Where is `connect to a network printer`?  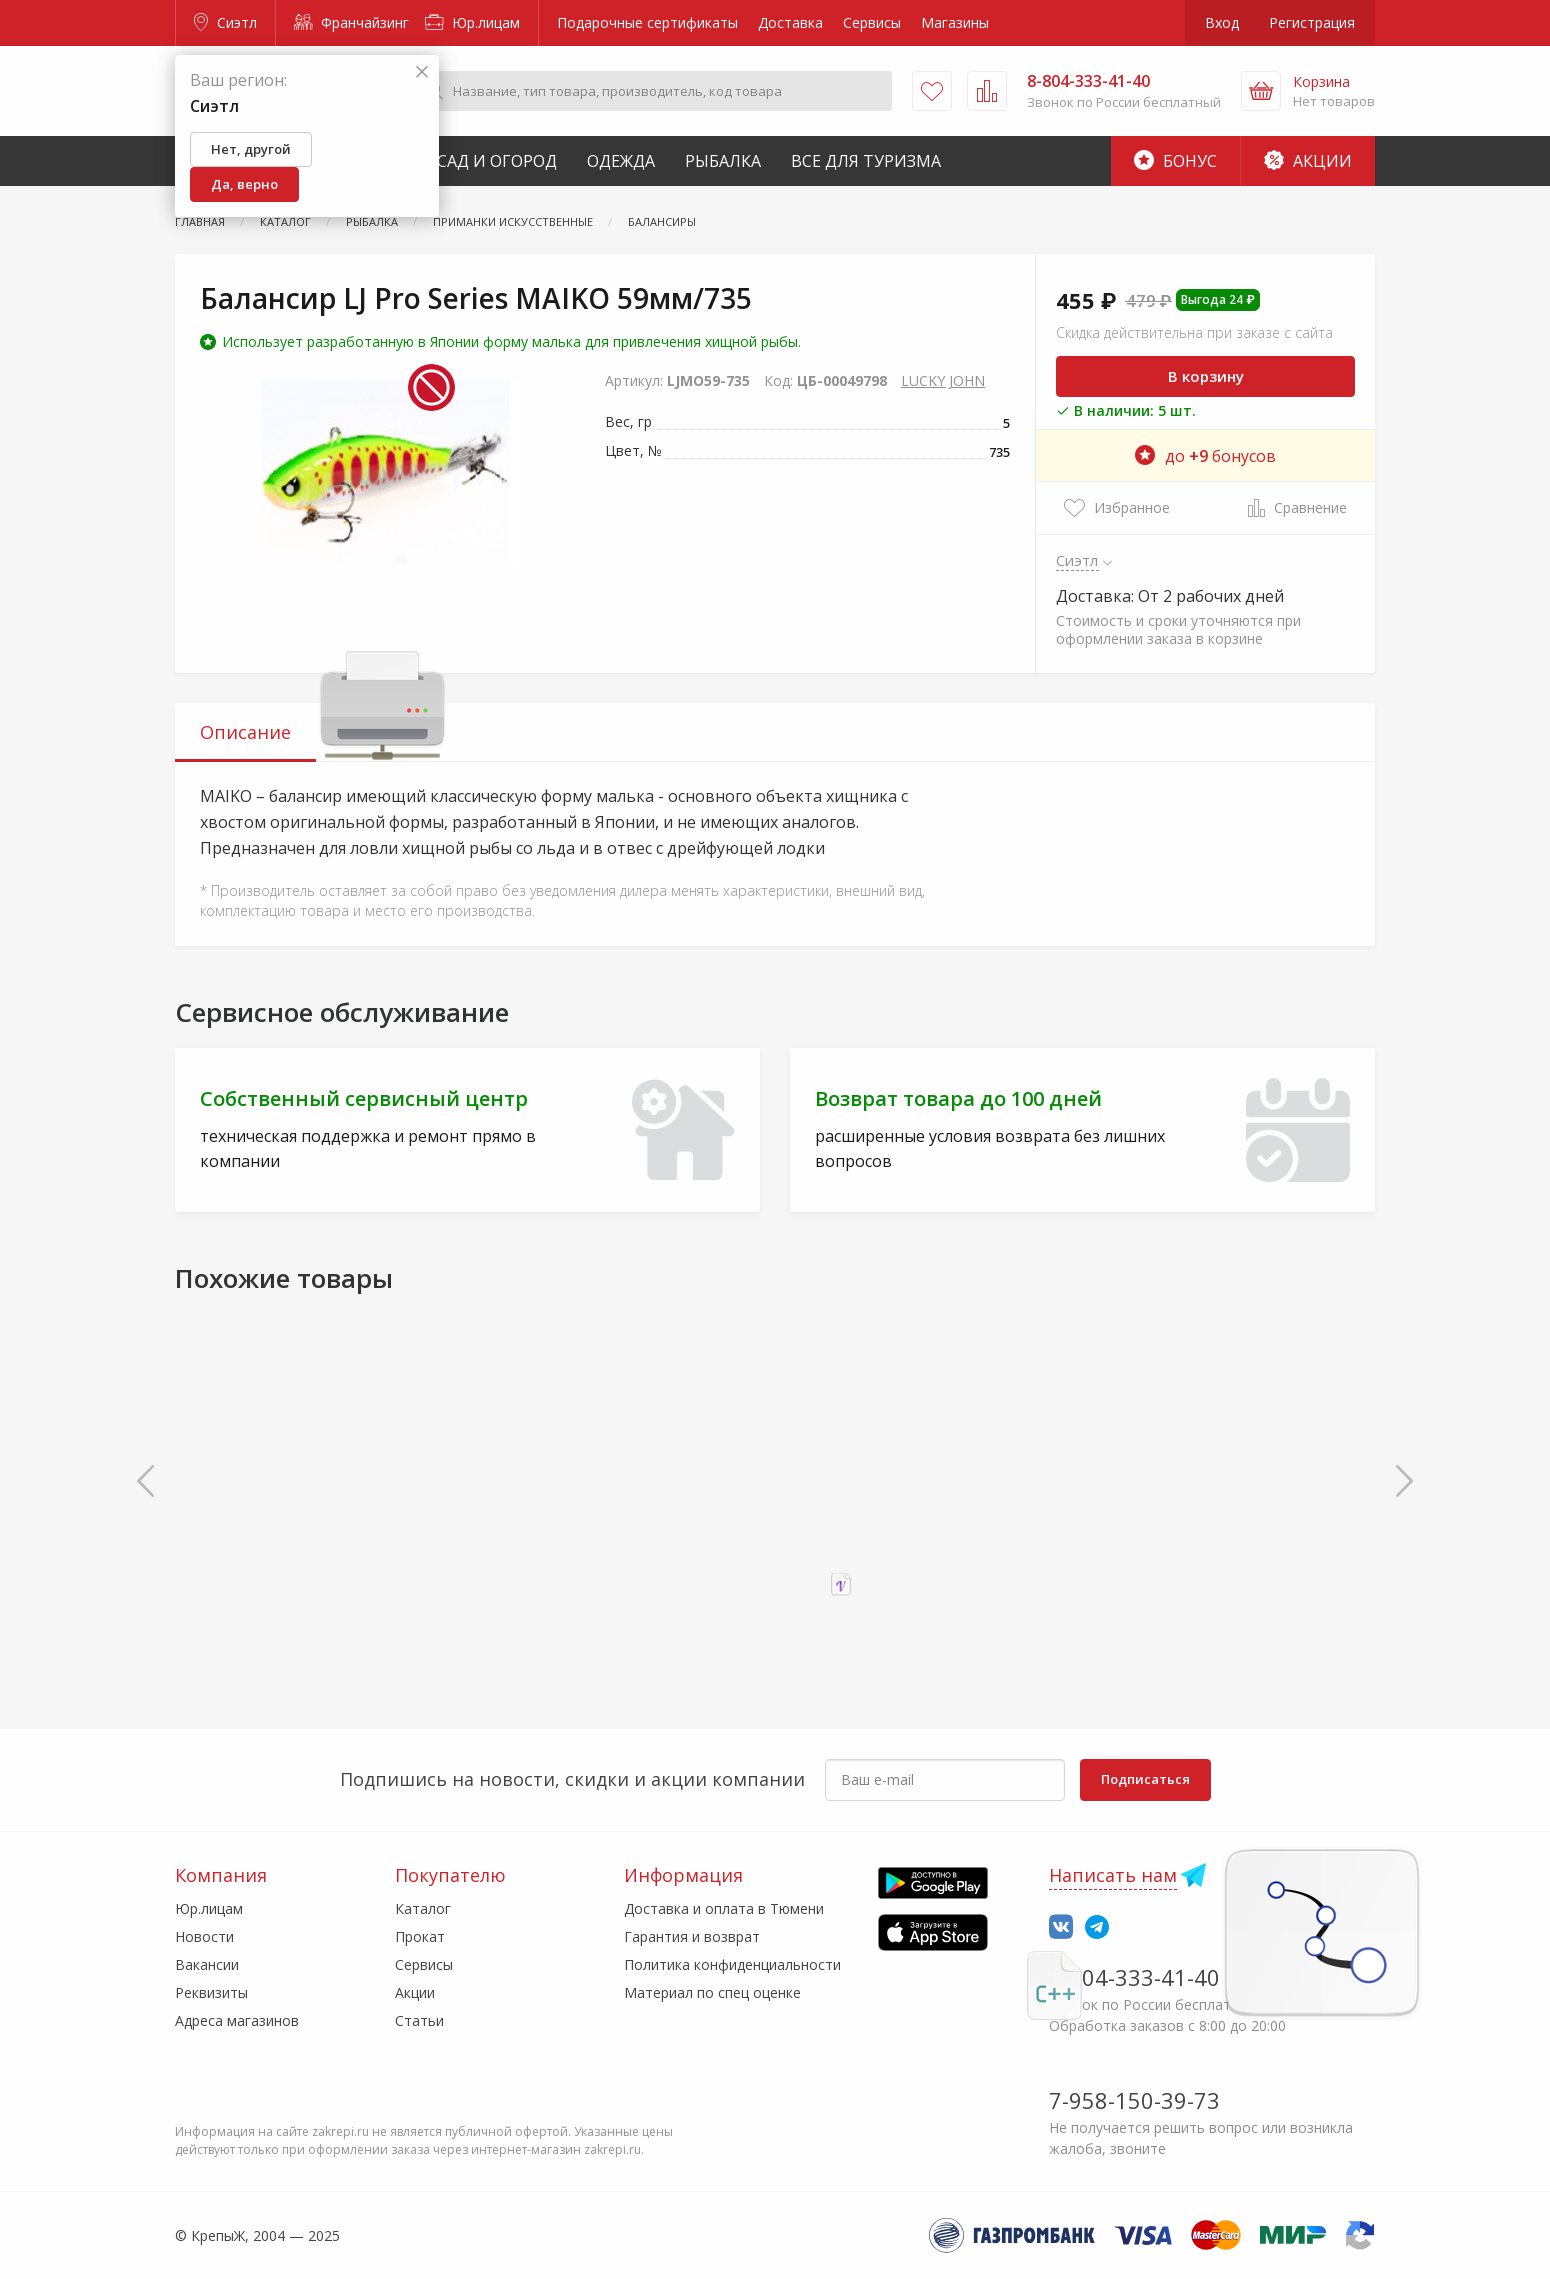
connect to a network printer is located at coordinates (382, 708).